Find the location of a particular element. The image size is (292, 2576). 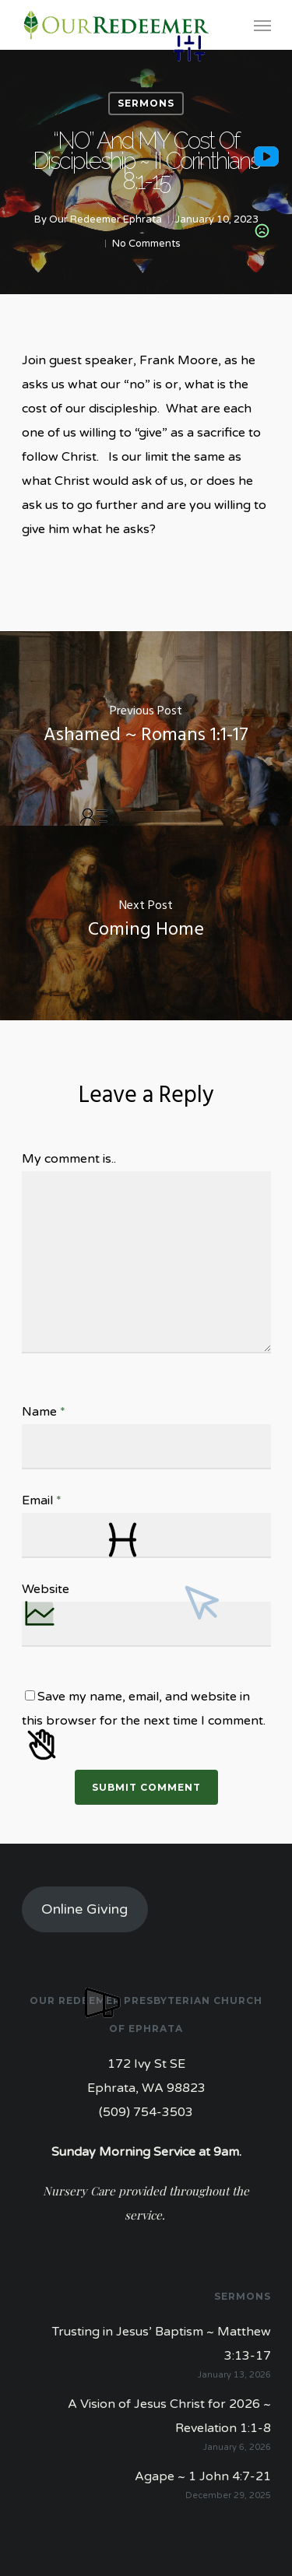

view user directory or contact list is located at coordinates (93, 816).